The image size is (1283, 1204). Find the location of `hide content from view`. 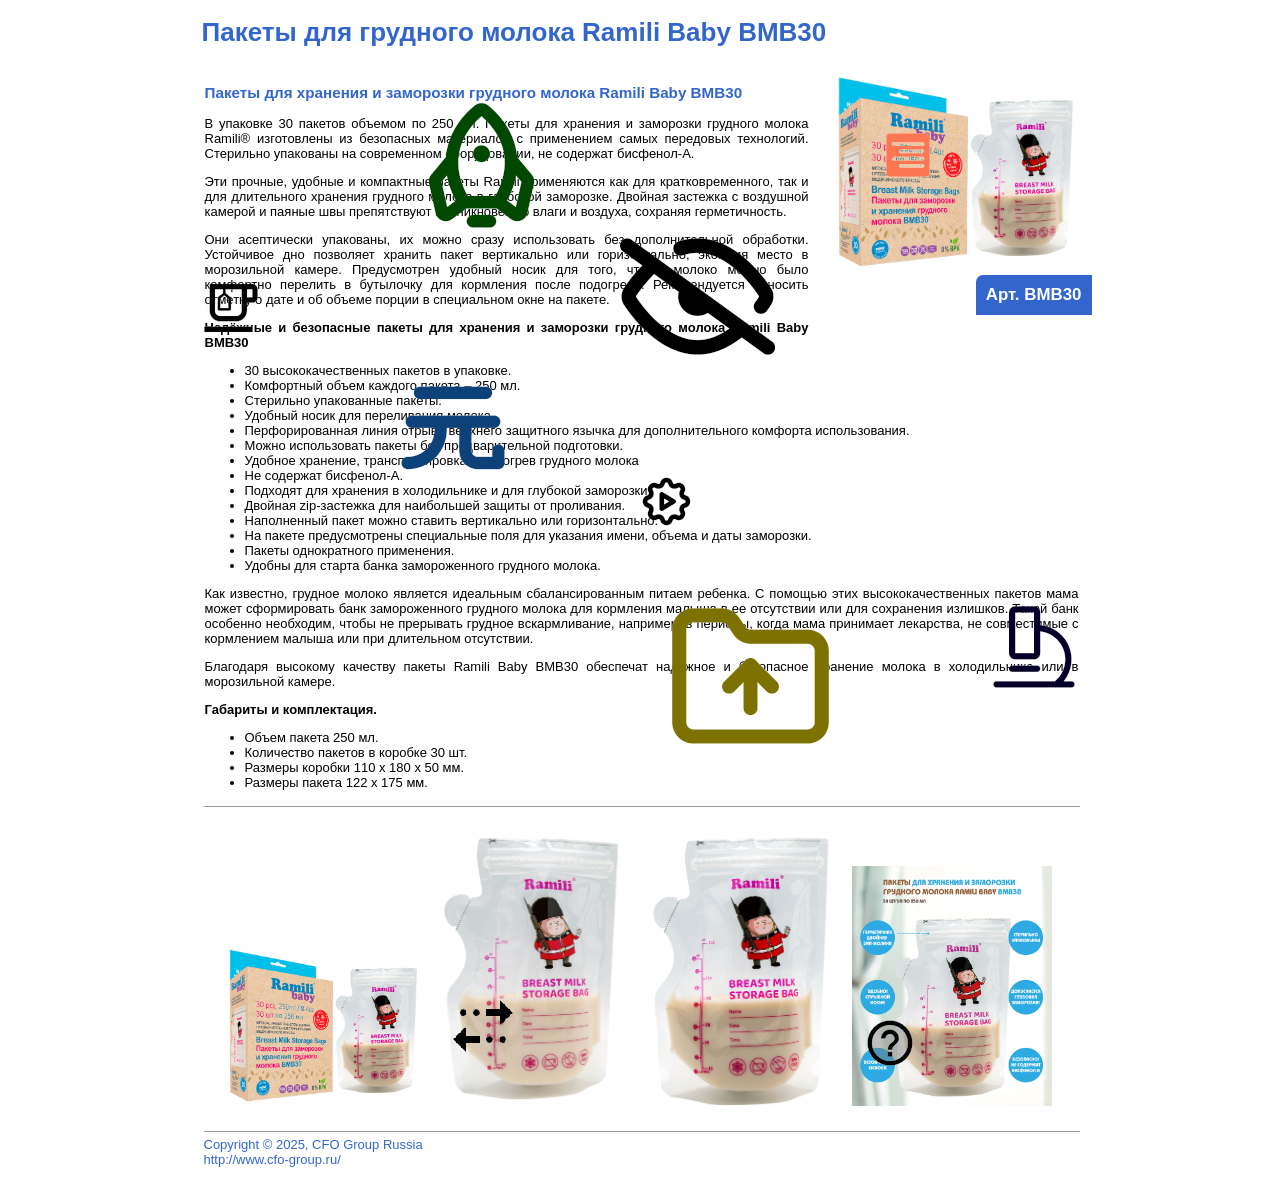

hide content from view is located at coordinates (697, 296).